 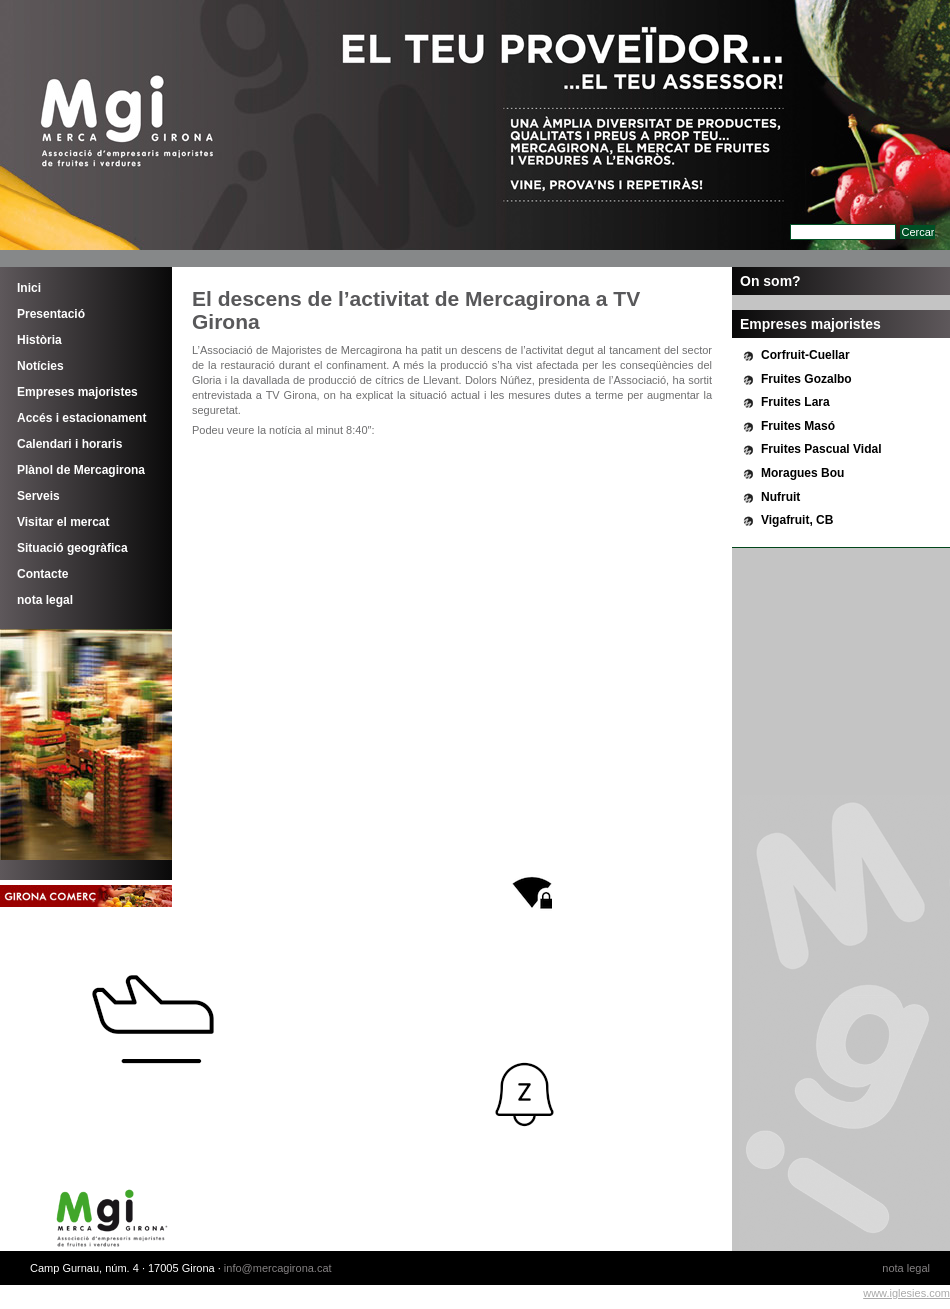 What do you see at coordinates (153, 1015) in the screenshot?
I see `indicates flight mode is active` at bounding box center [153, 1015].